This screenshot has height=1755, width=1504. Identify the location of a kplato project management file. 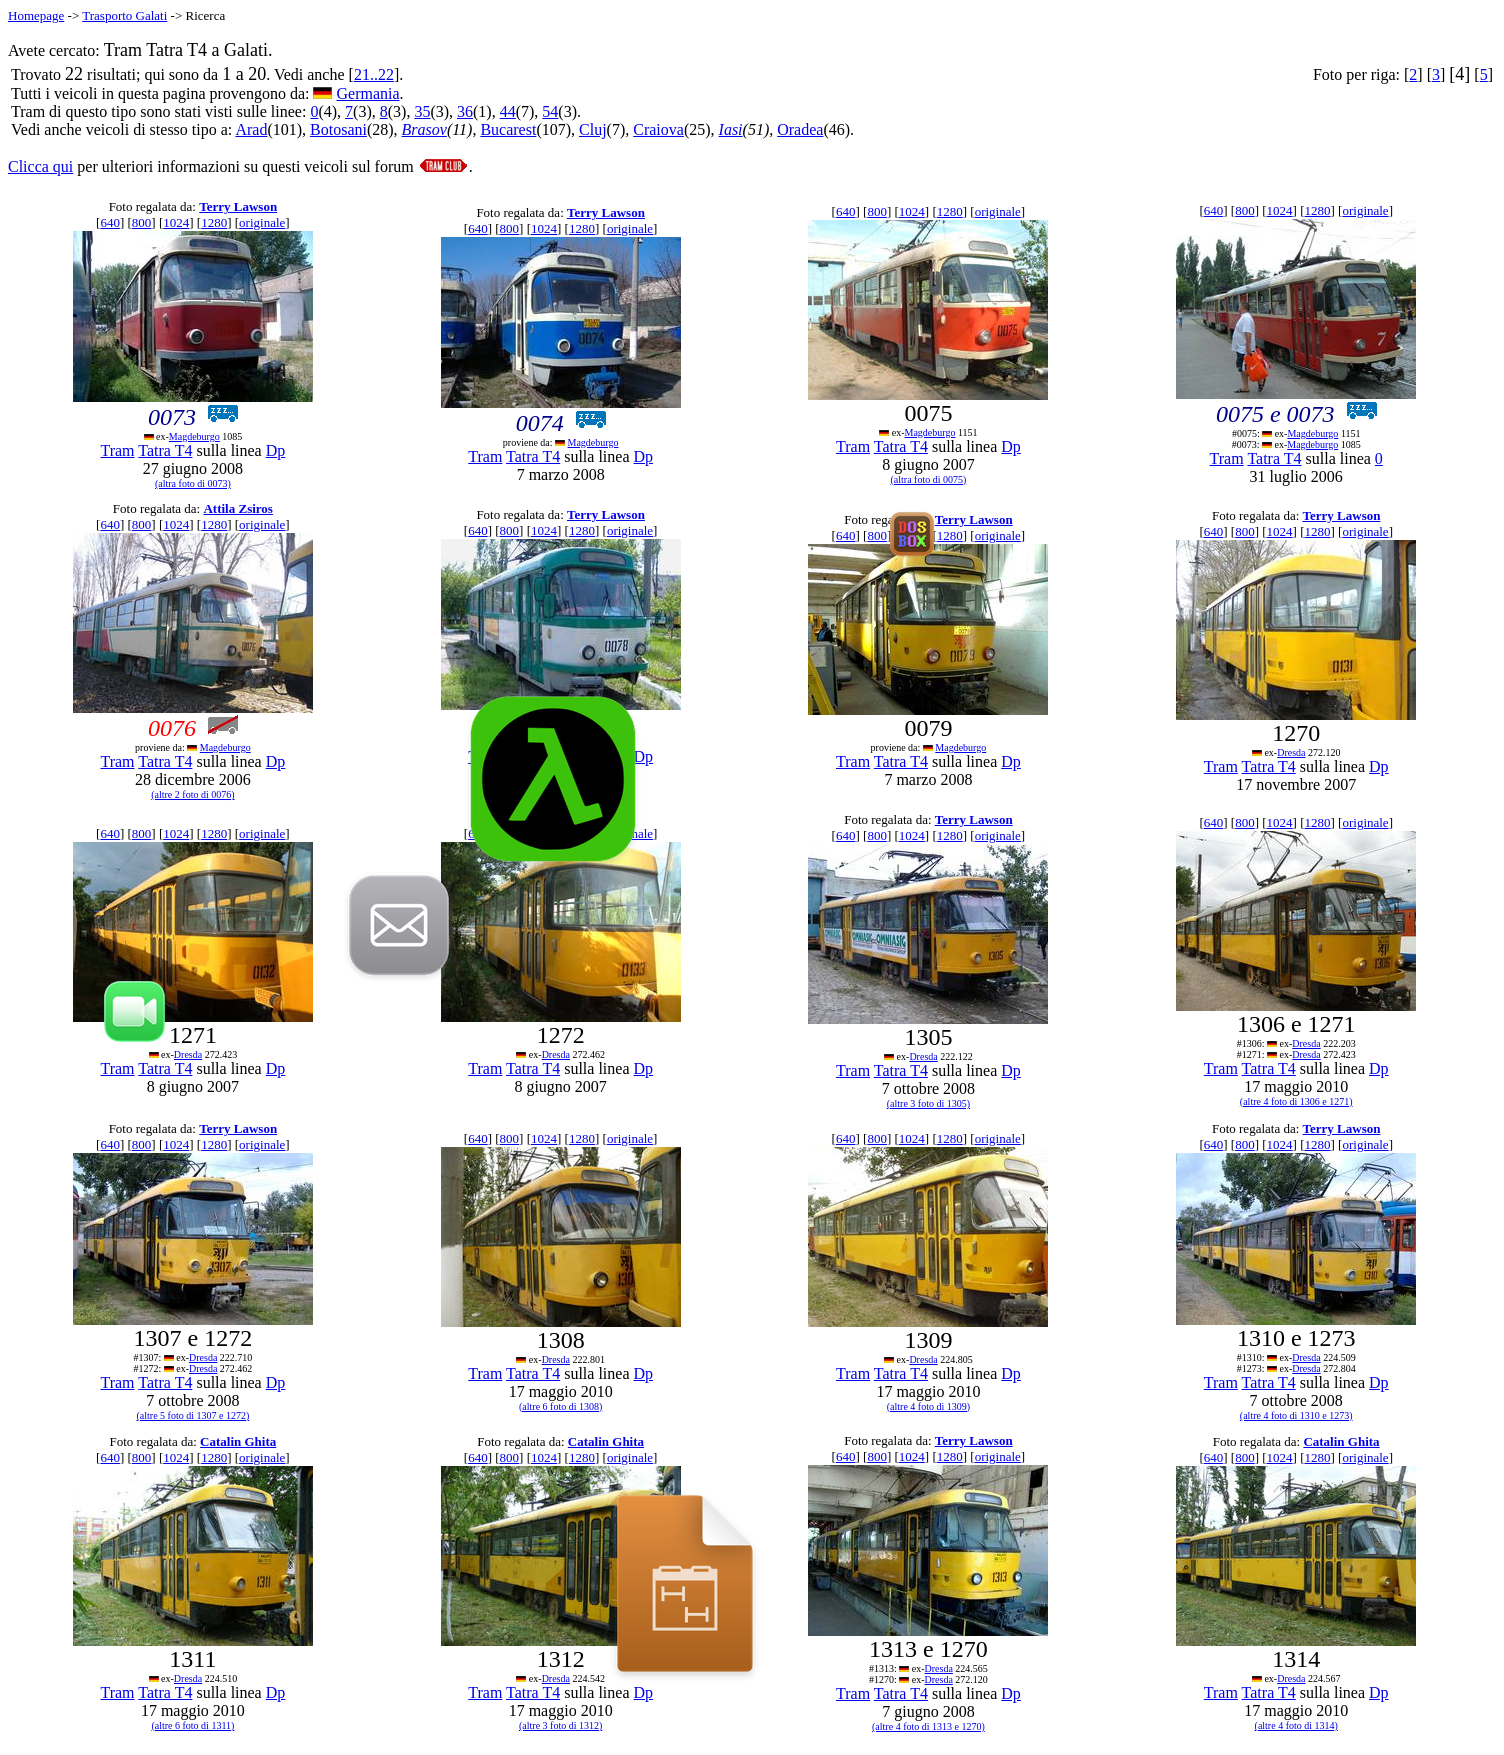
(685, 1587).